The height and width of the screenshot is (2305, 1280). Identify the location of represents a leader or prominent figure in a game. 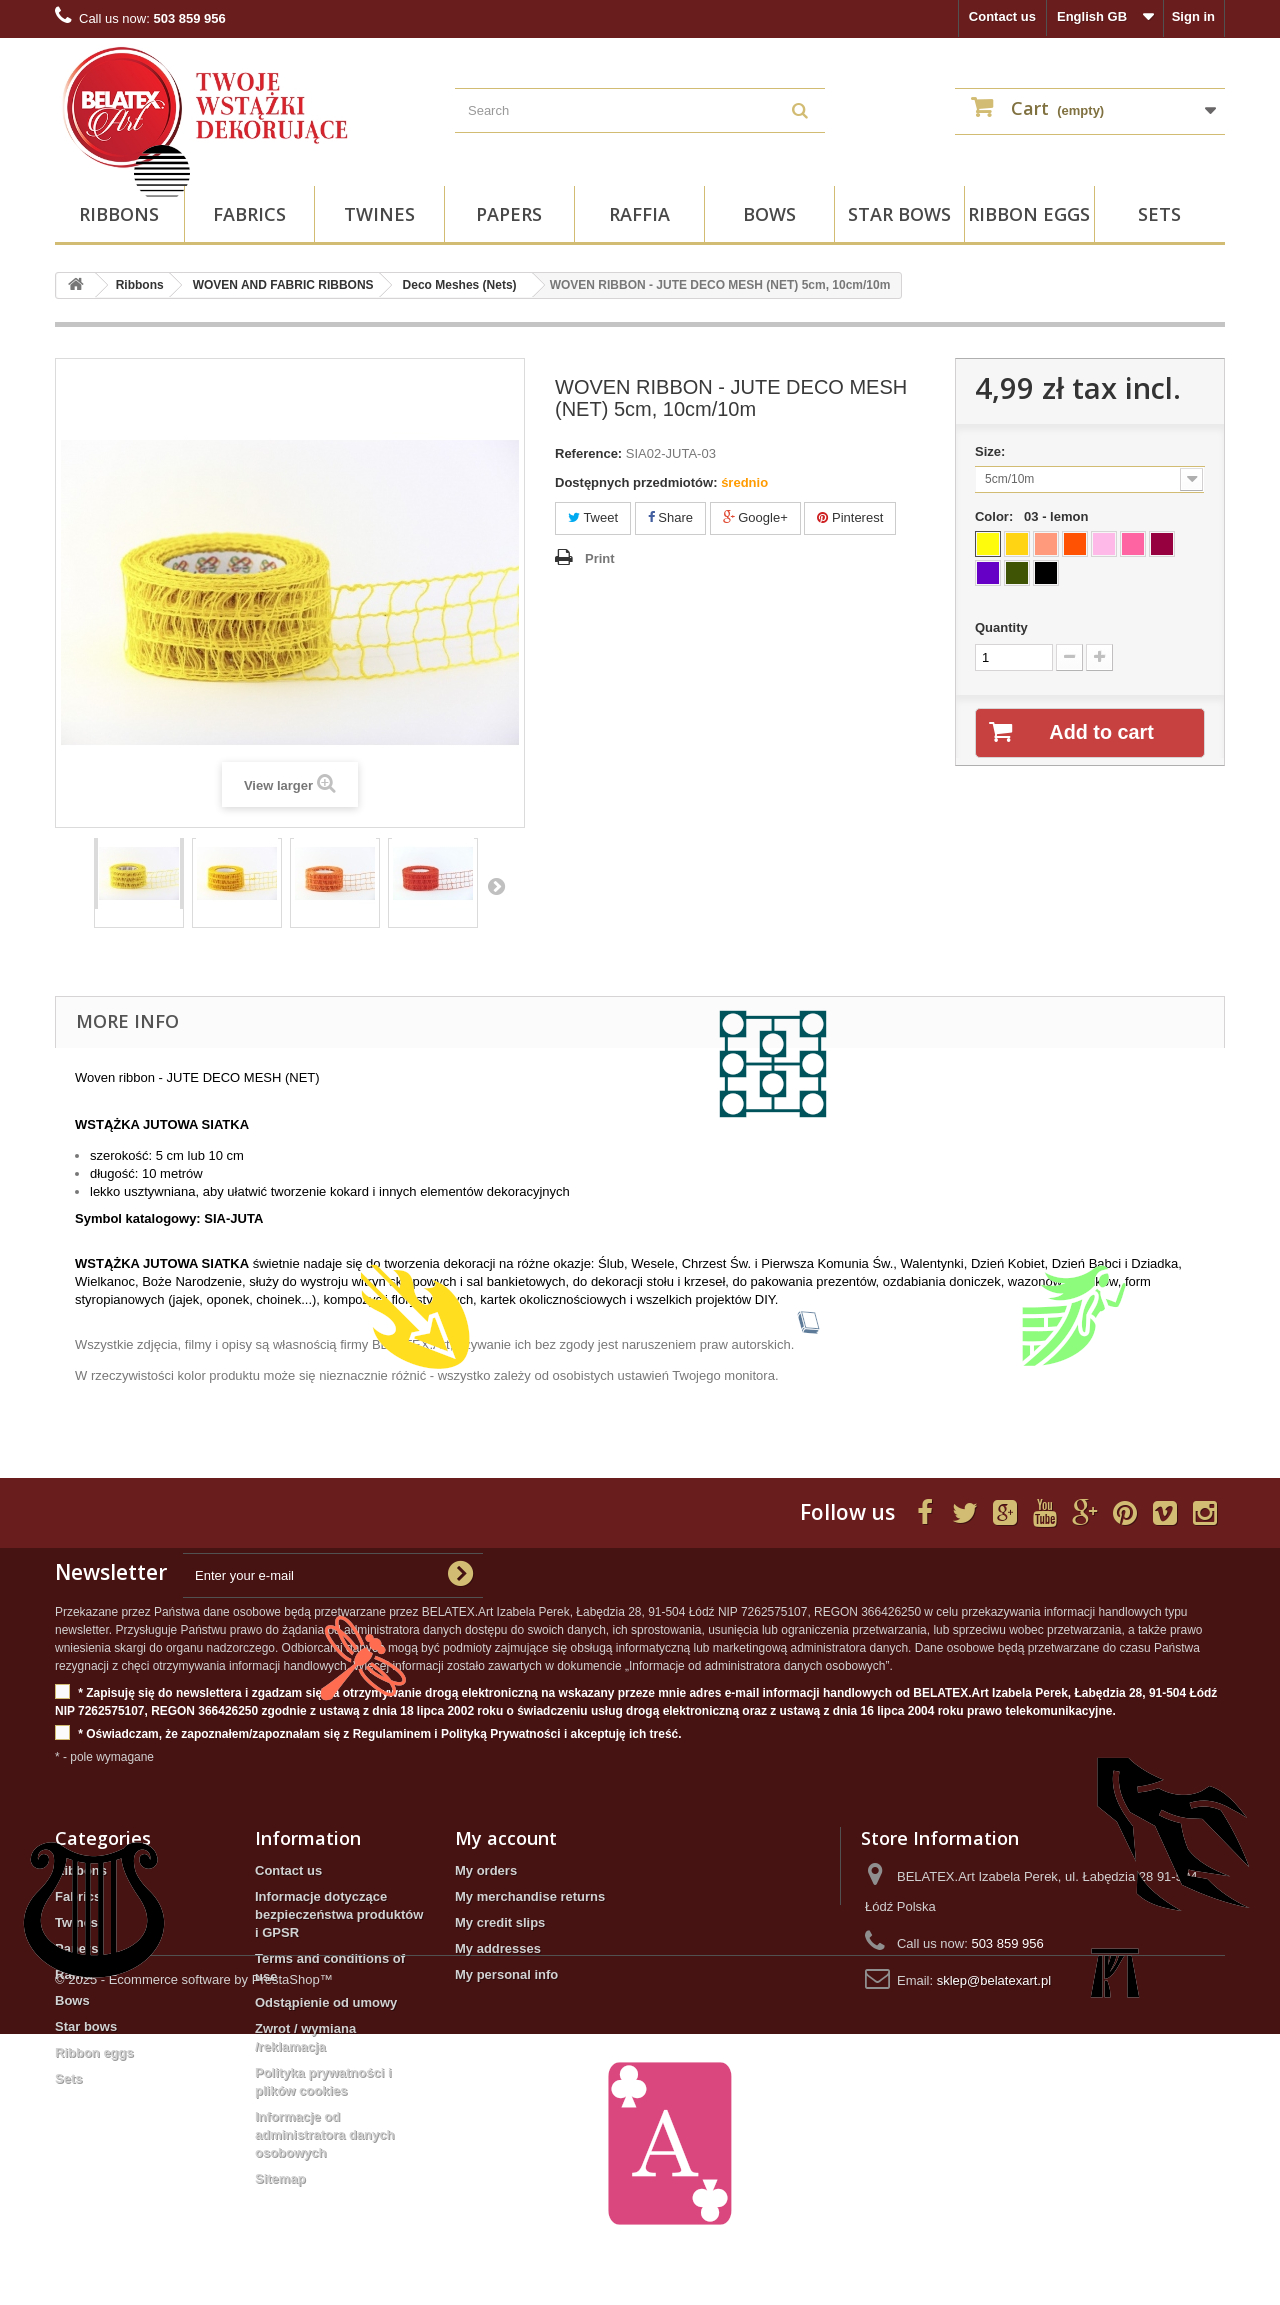
(1074, 1314).